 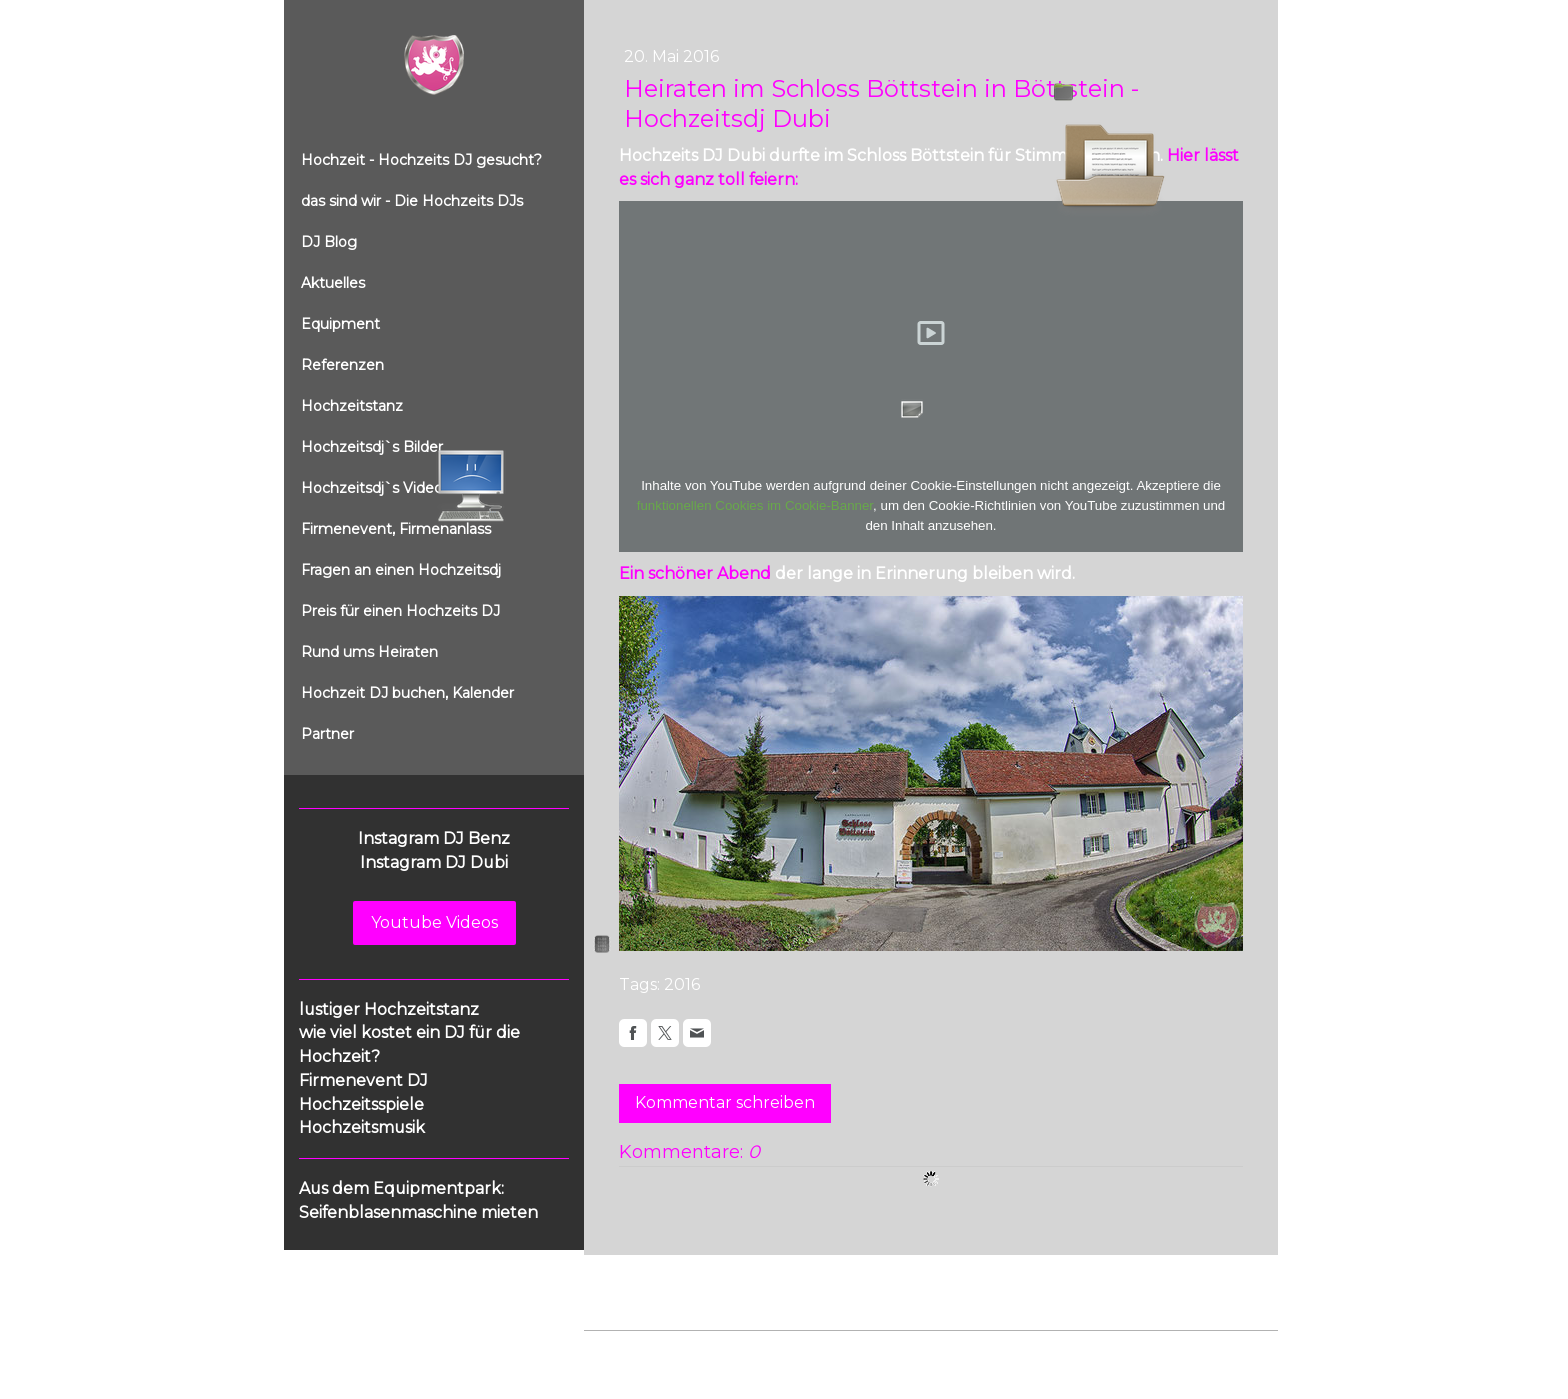 I want to click on open an existing document or file, so click(x=1109, y=170).